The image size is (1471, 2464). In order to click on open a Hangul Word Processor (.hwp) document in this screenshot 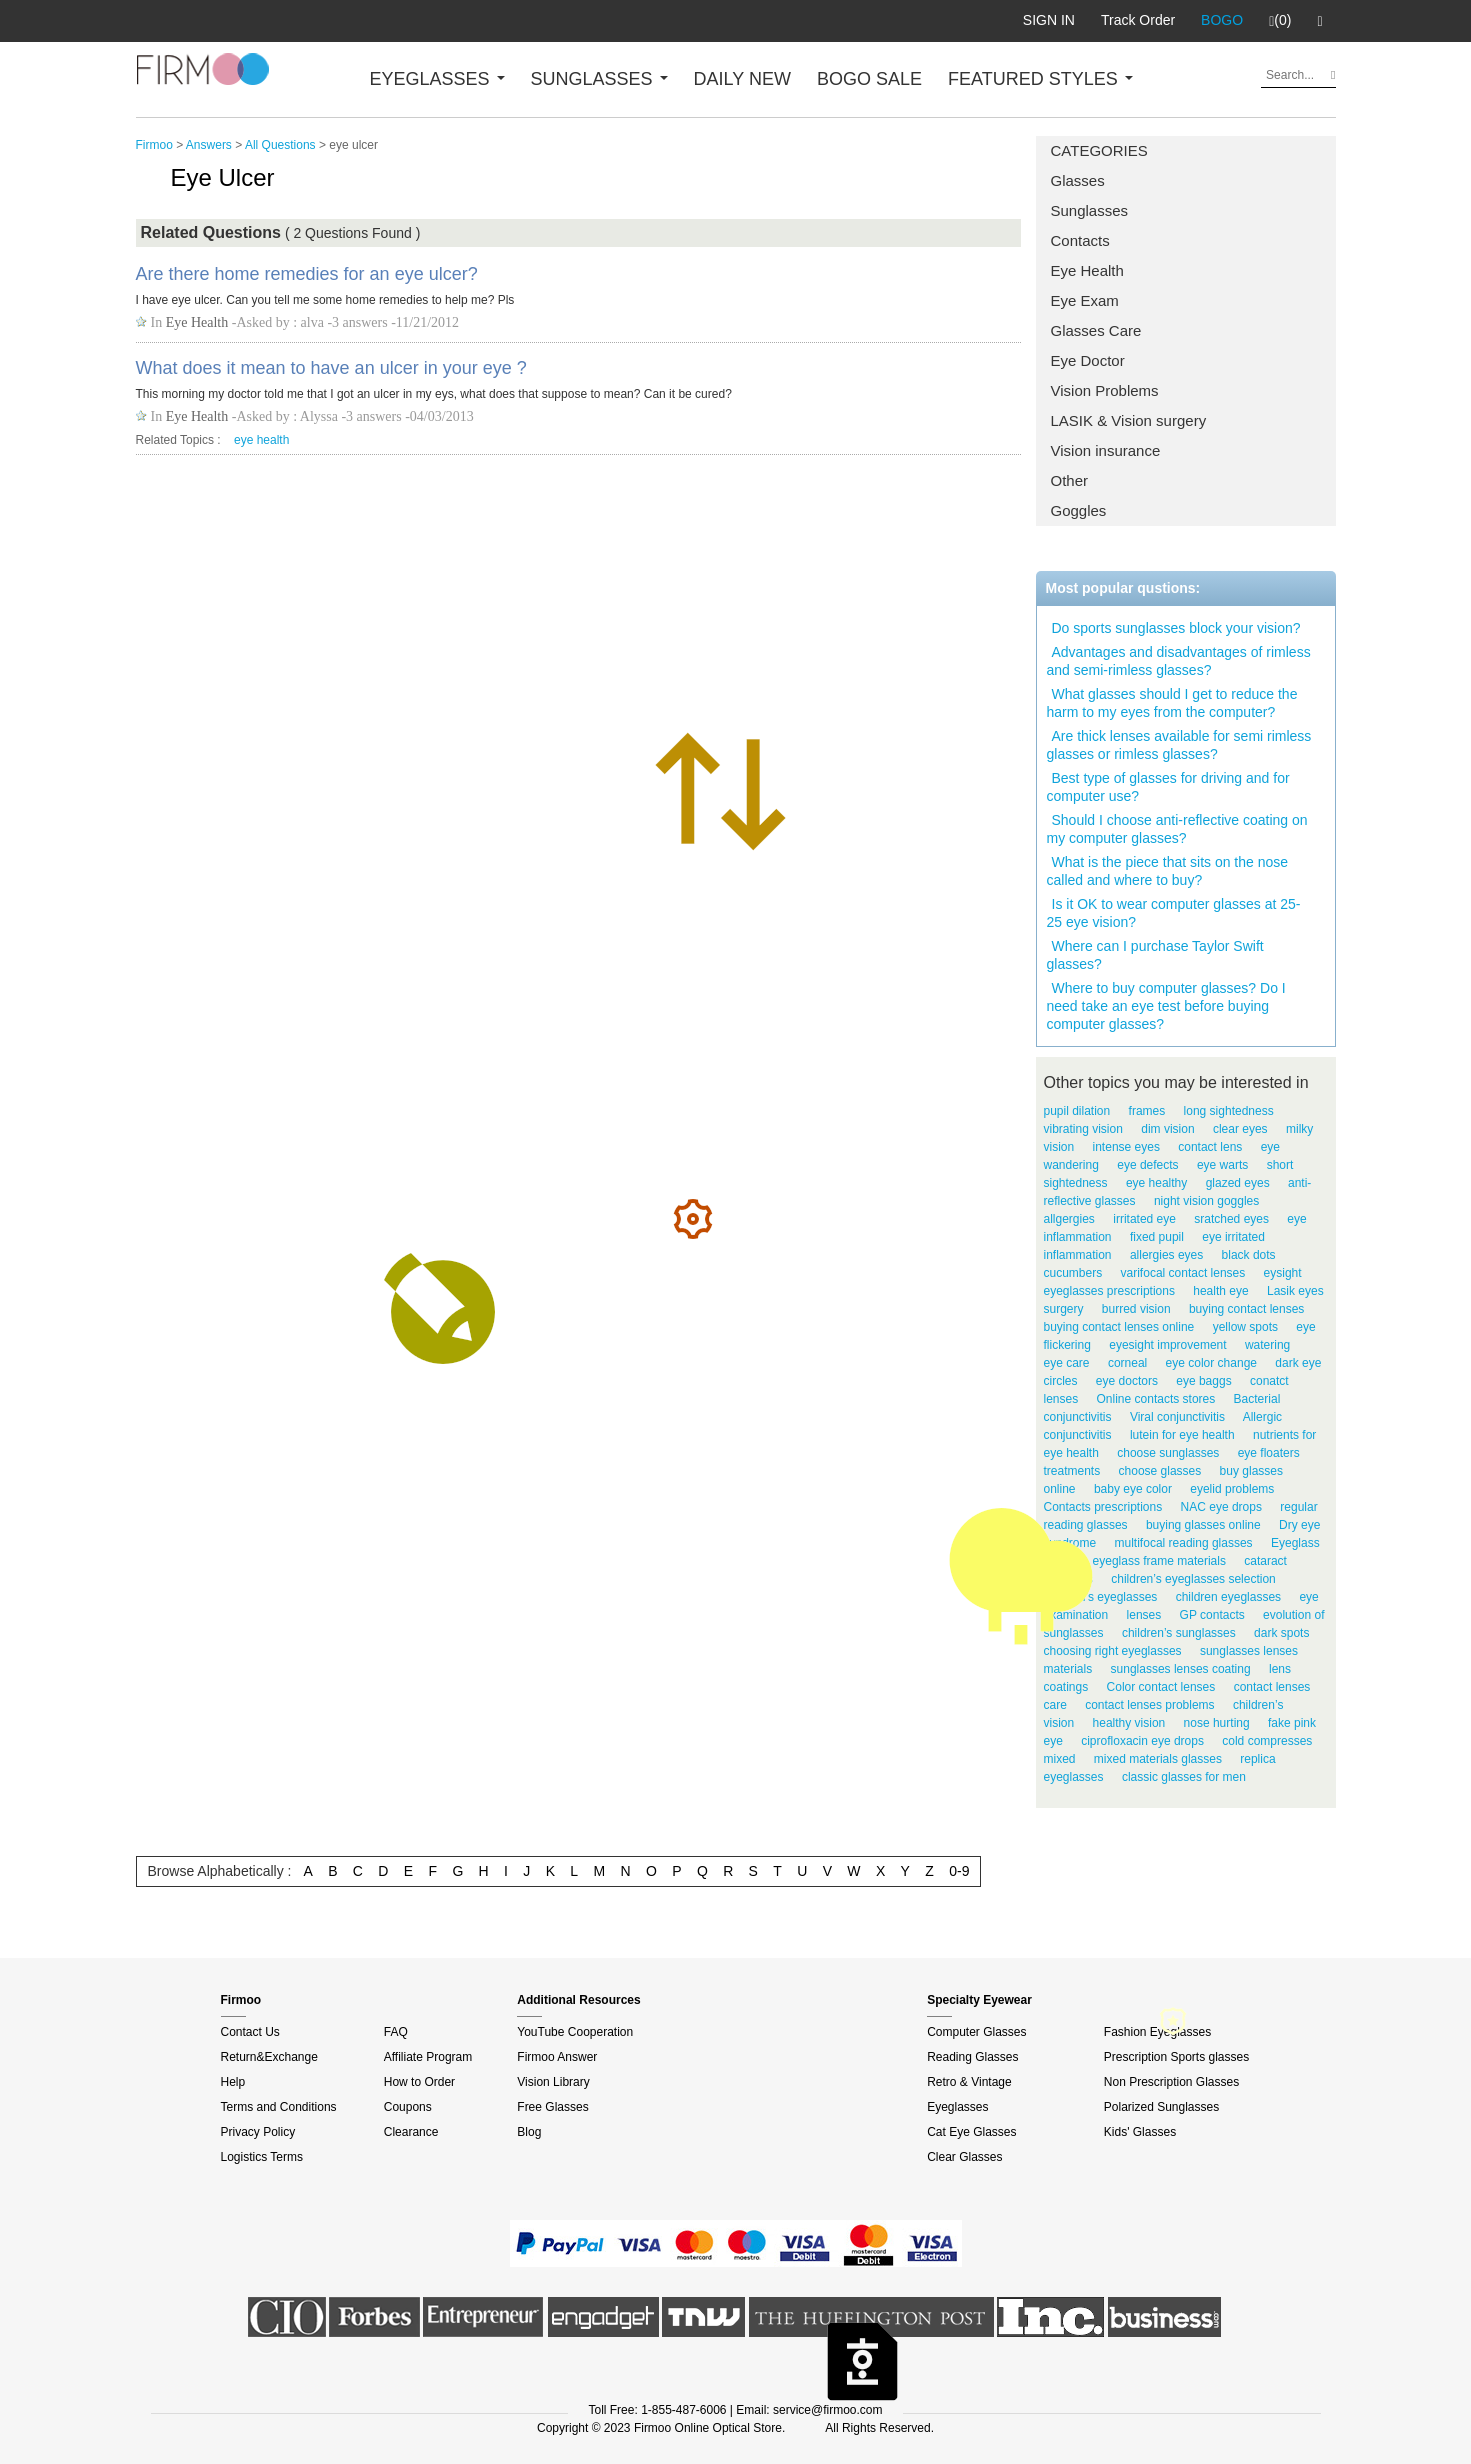, I will do `click(862, 2361)`.